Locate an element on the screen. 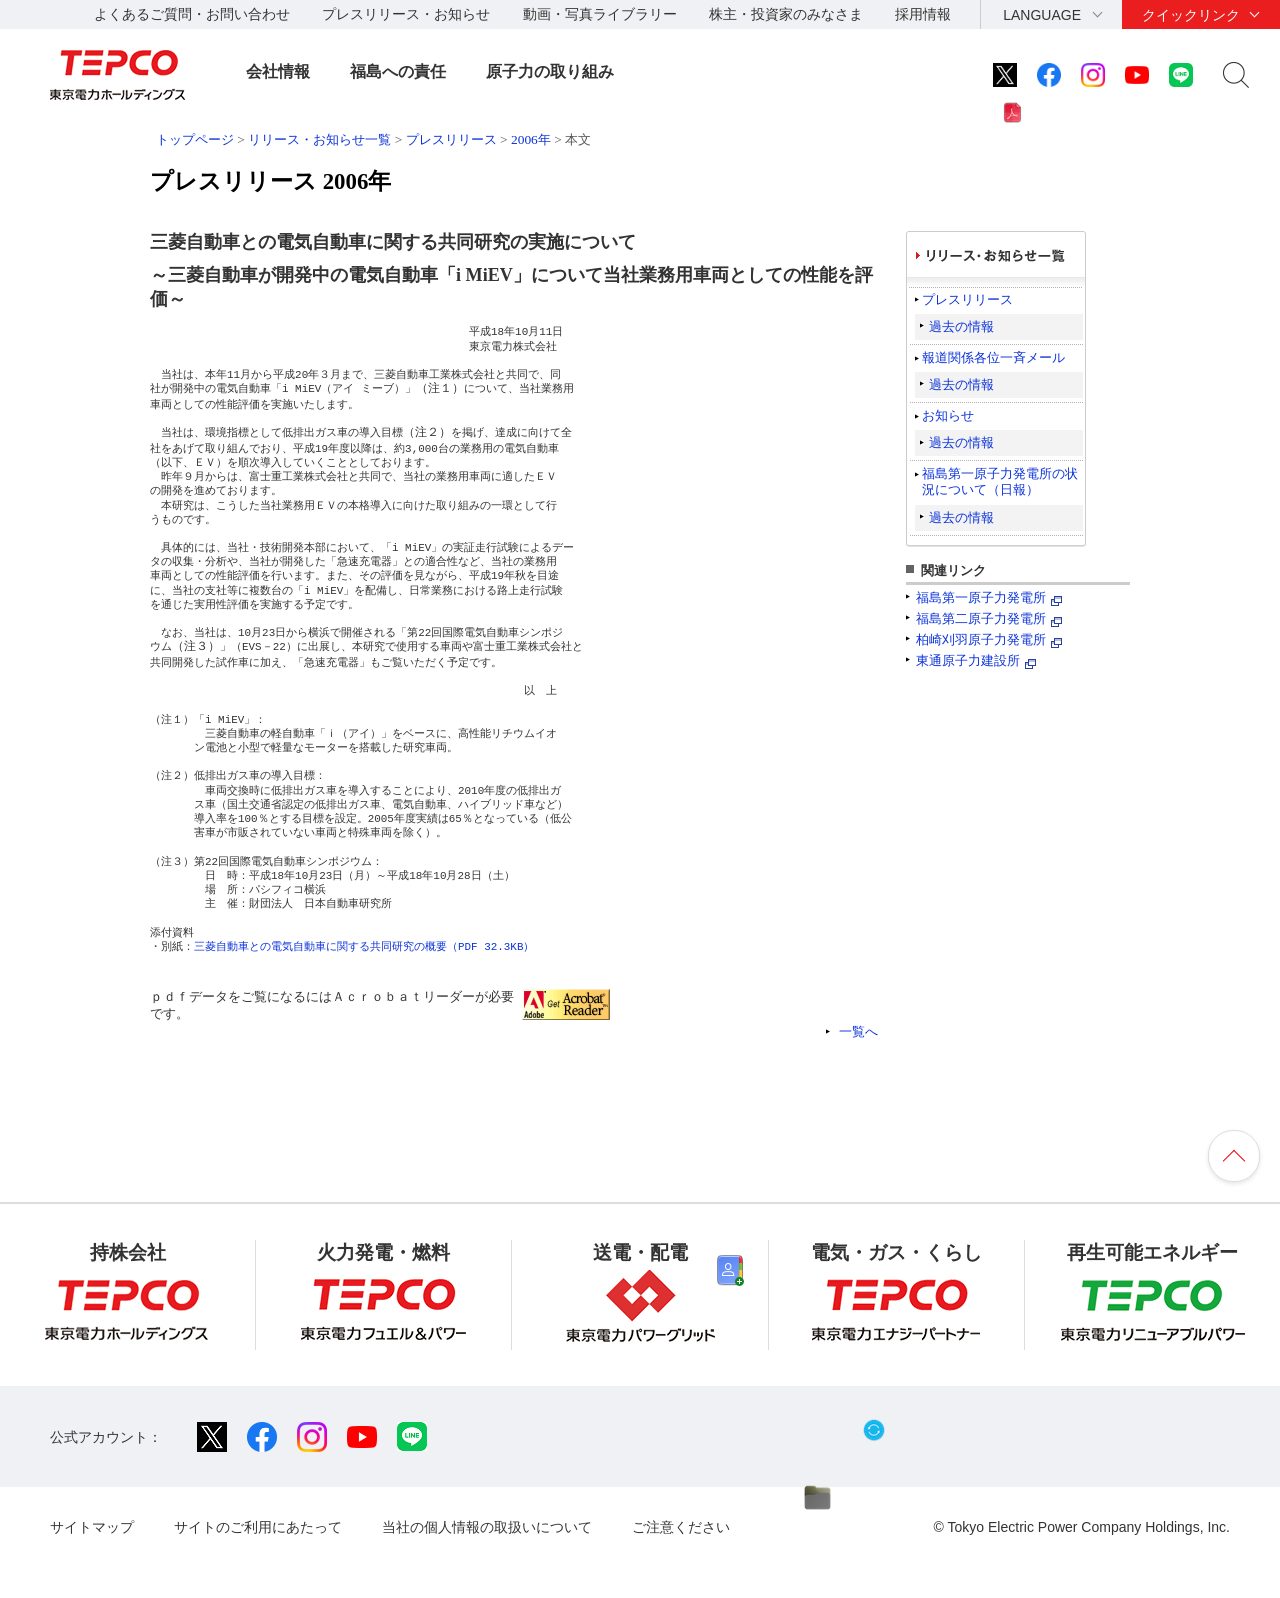 Image resolution: width=1280 pixels, height=1598 pixels. add a new contact to your address book is located at coordinates (730, 1270).